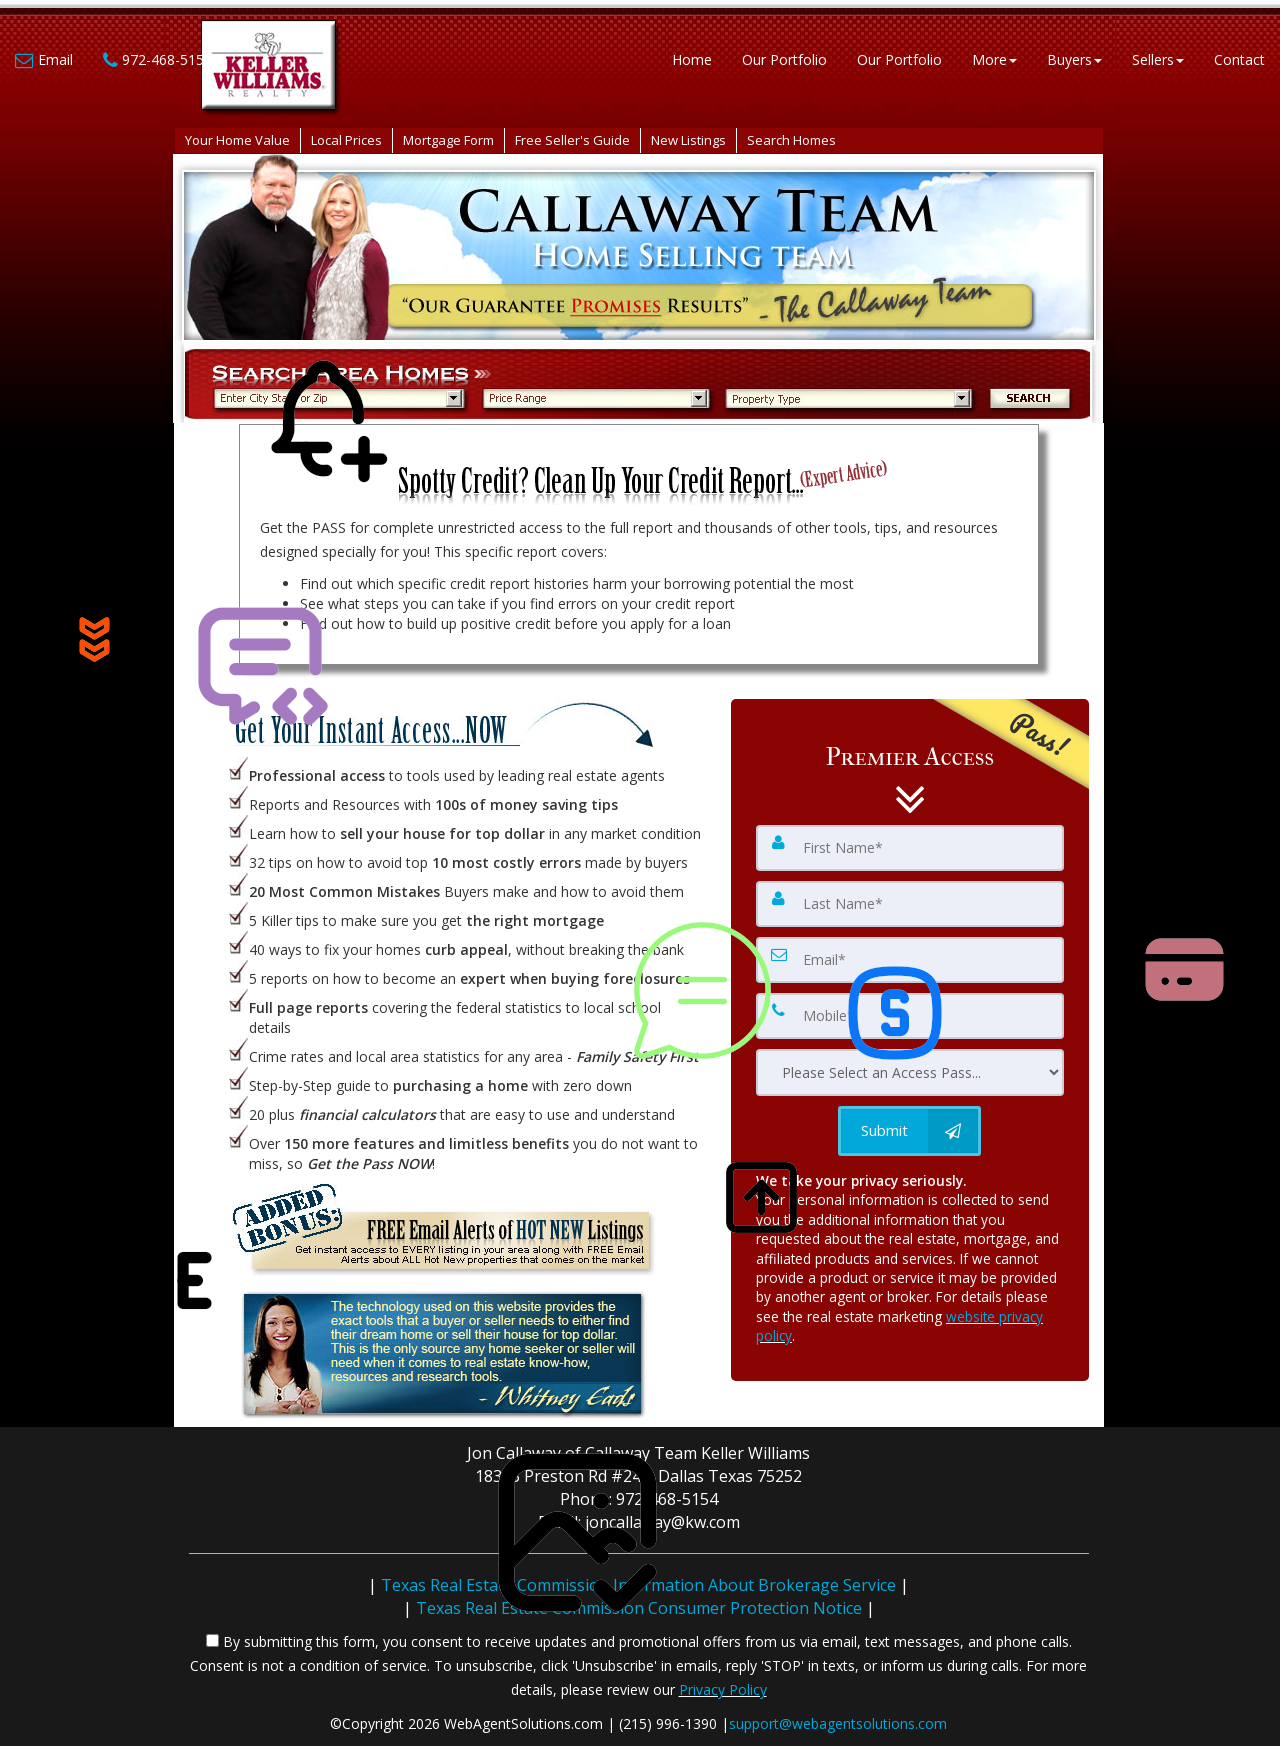  Describe the element at coordinates (94, 639) in the screenshot. I see `view earned badges or achievements` at that location.